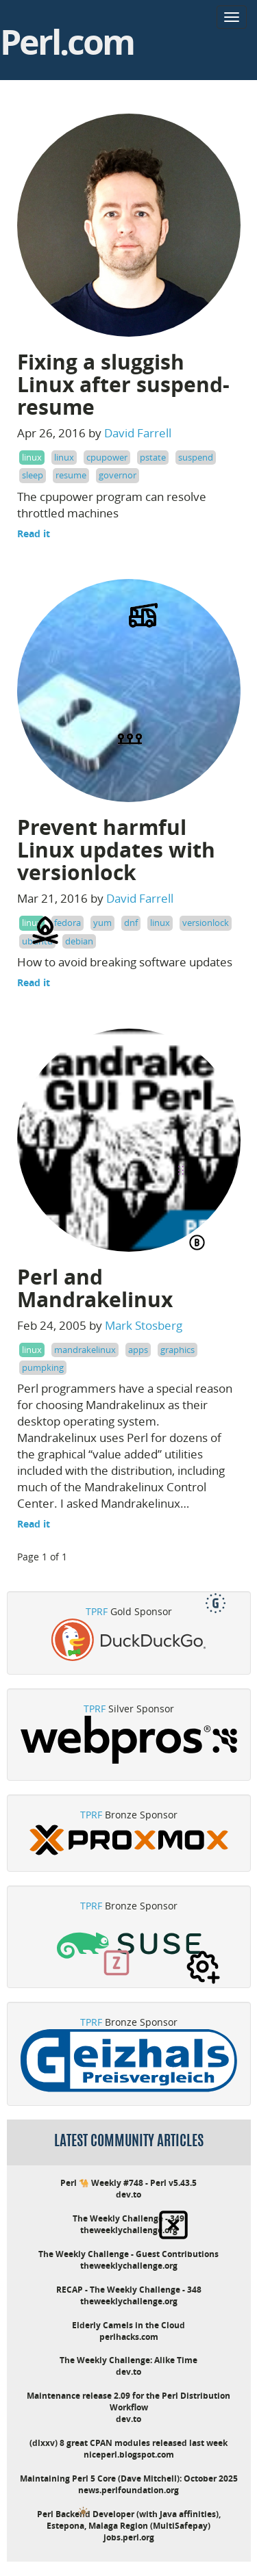  I want to click on close or dismiss a dialog box, so click(173, 2225).